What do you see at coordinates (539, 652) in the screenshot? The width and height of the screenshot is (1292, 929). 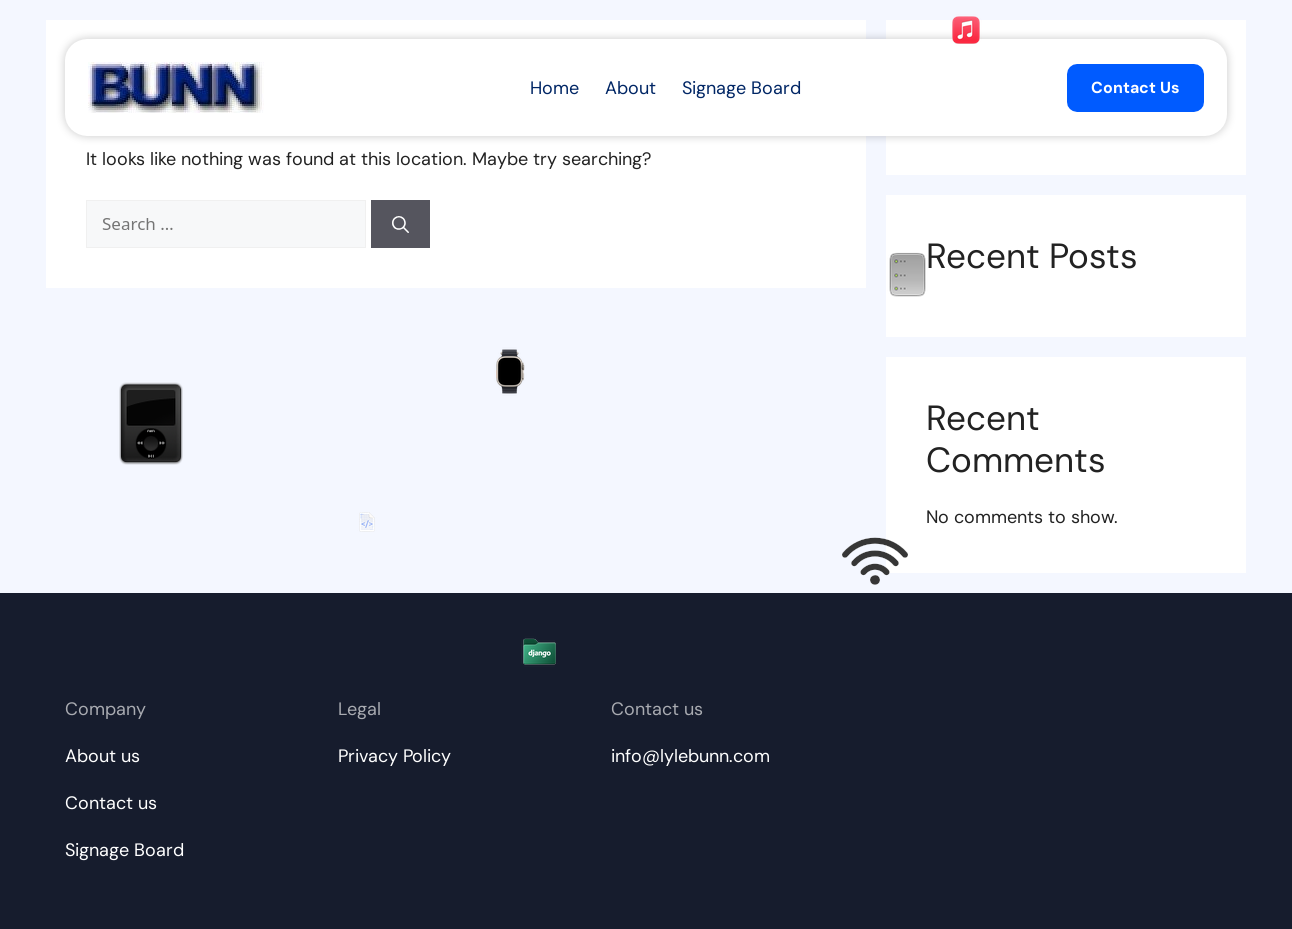 I see `open django project folder` at bounding box center [539, 652].